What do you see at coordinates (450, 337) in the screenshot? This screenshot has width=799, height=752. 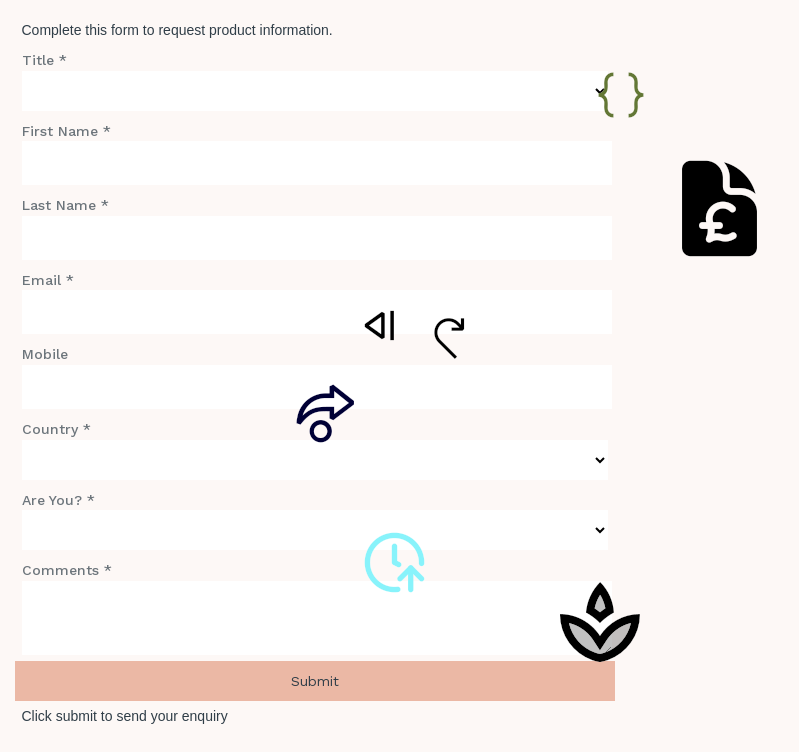 I see `redo the last undone action` at bounding box center [450, 337].